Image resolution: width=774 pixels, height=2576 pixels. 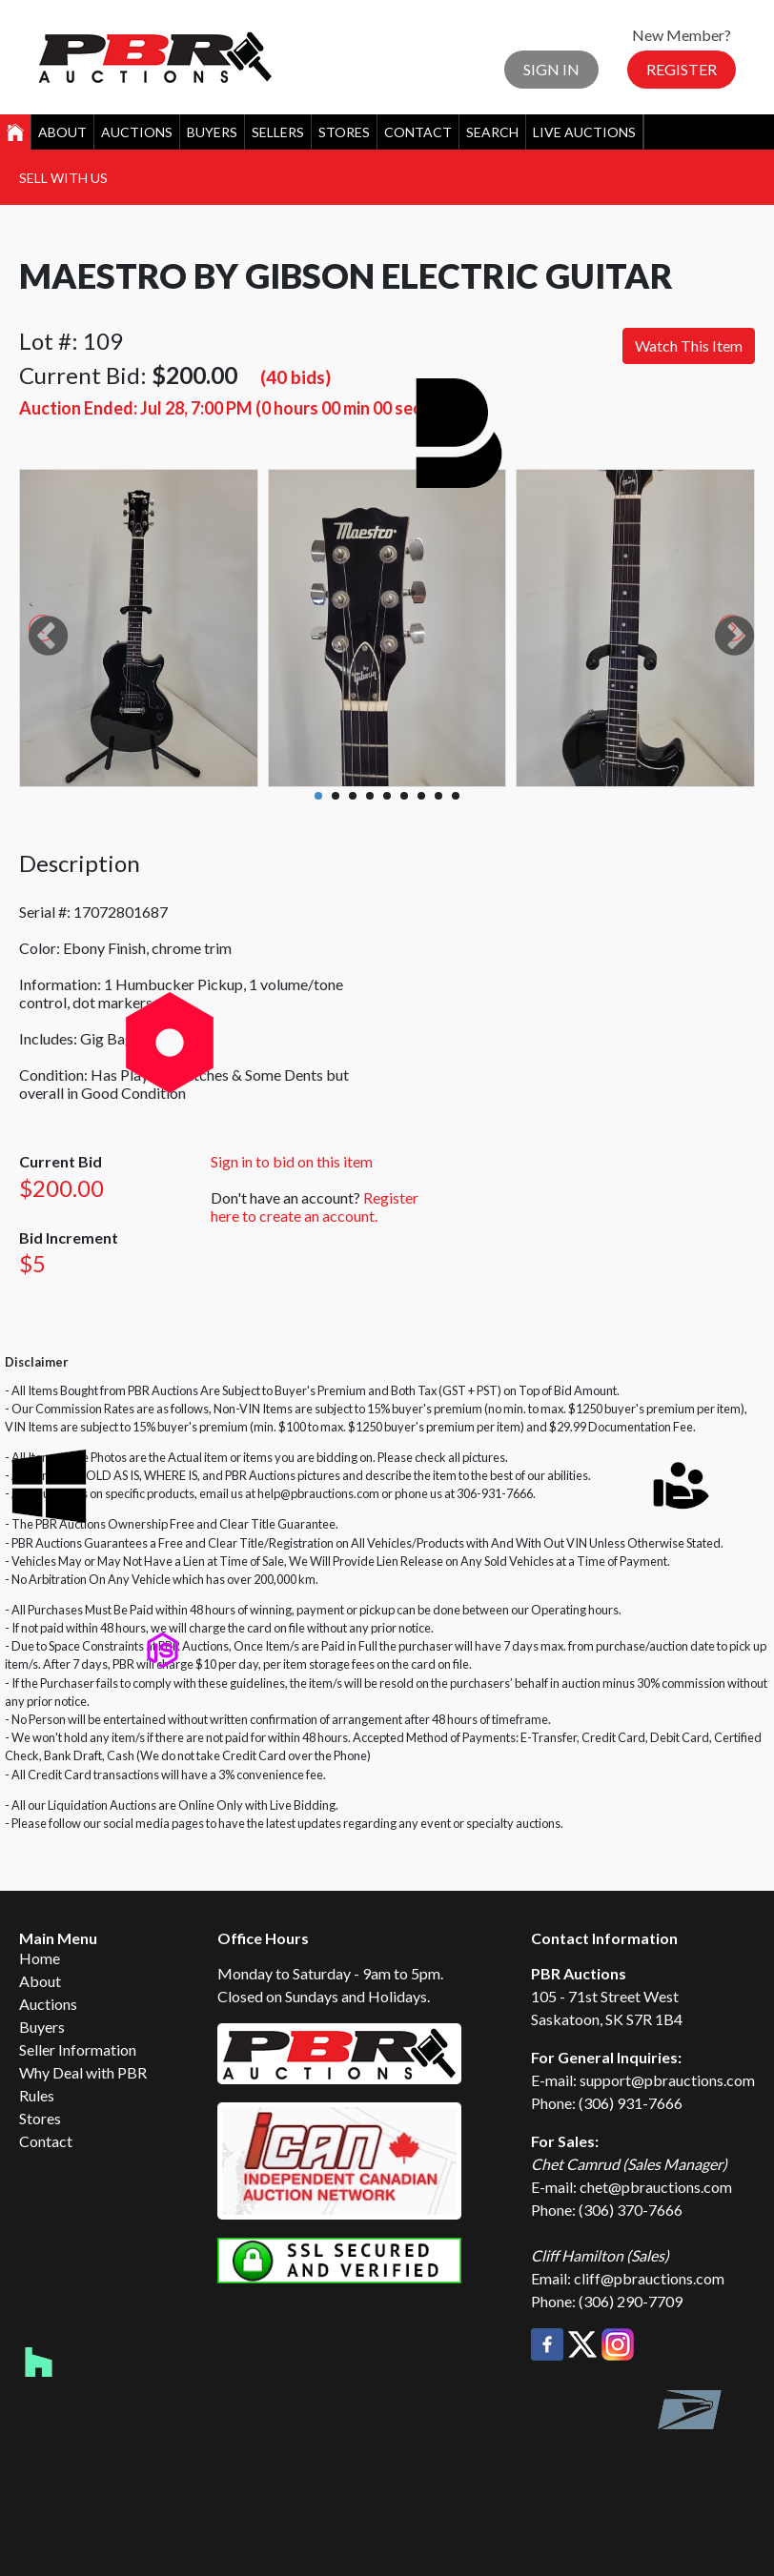 I want to click on open the Beats audio app, so click(x=458, y=433).